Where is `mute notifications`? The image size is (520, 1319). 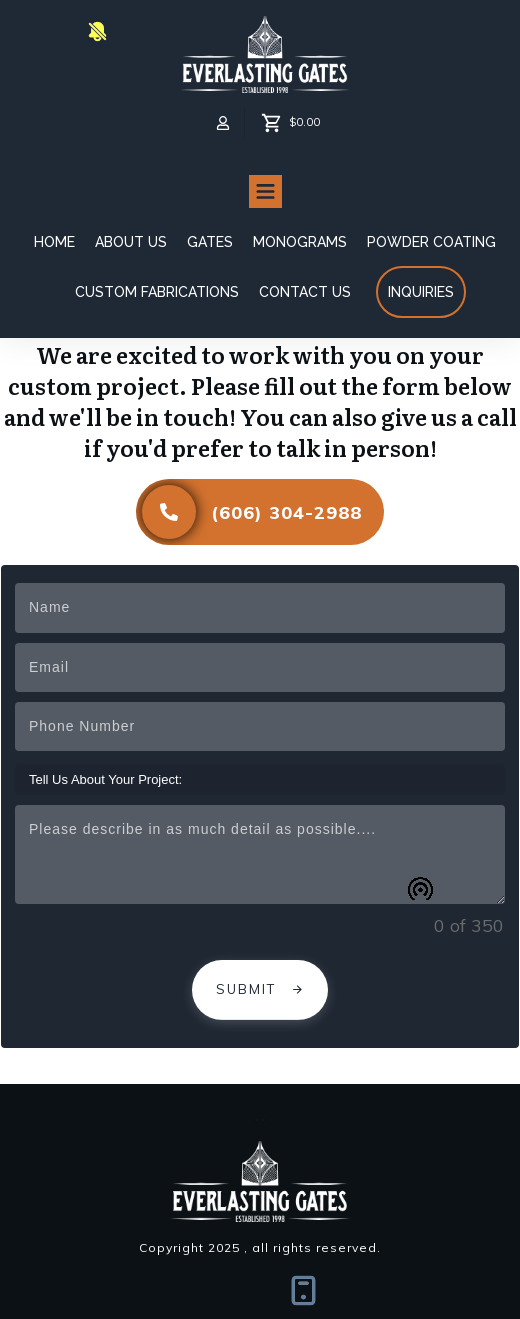
mute notifications is located at coordinates (97, 31).